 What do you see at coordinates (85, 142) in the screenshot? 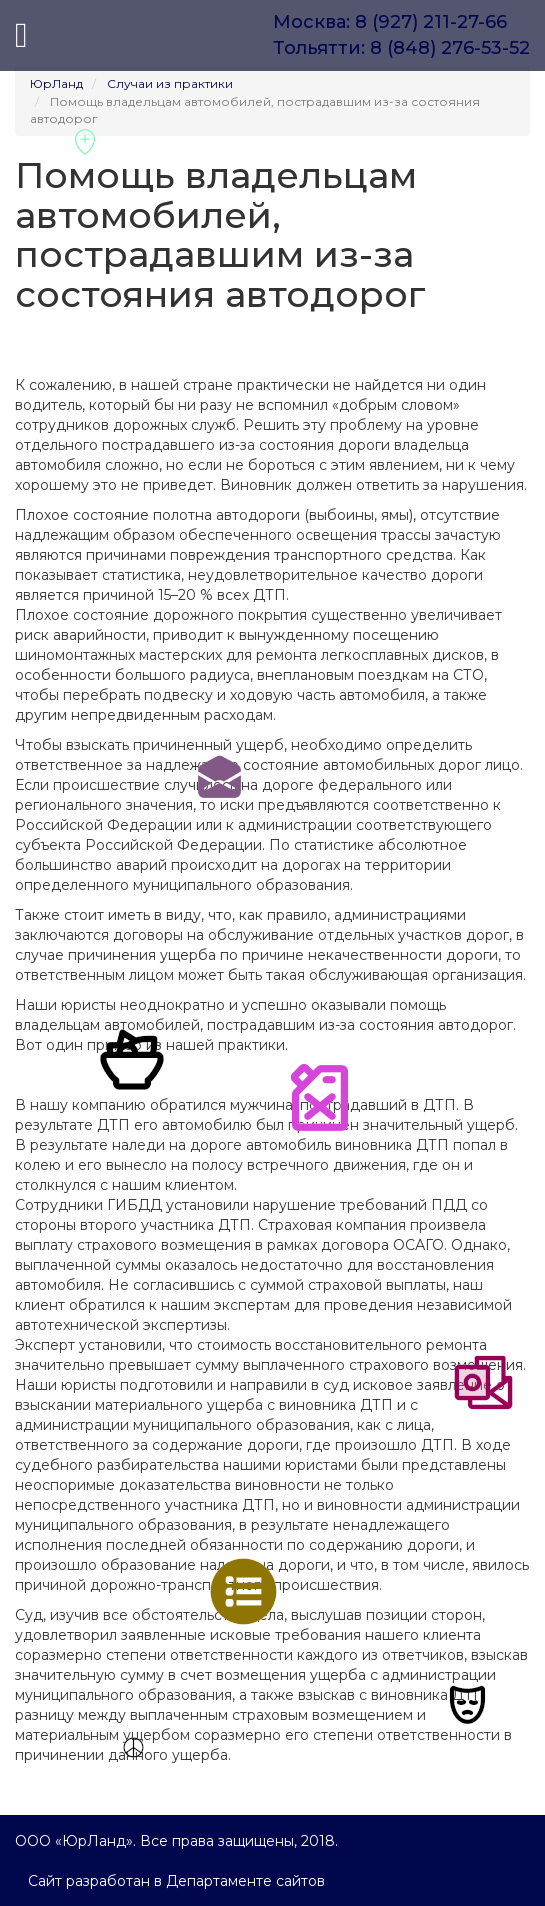
I see `add a new location pin` at bounding box center [85, 142].